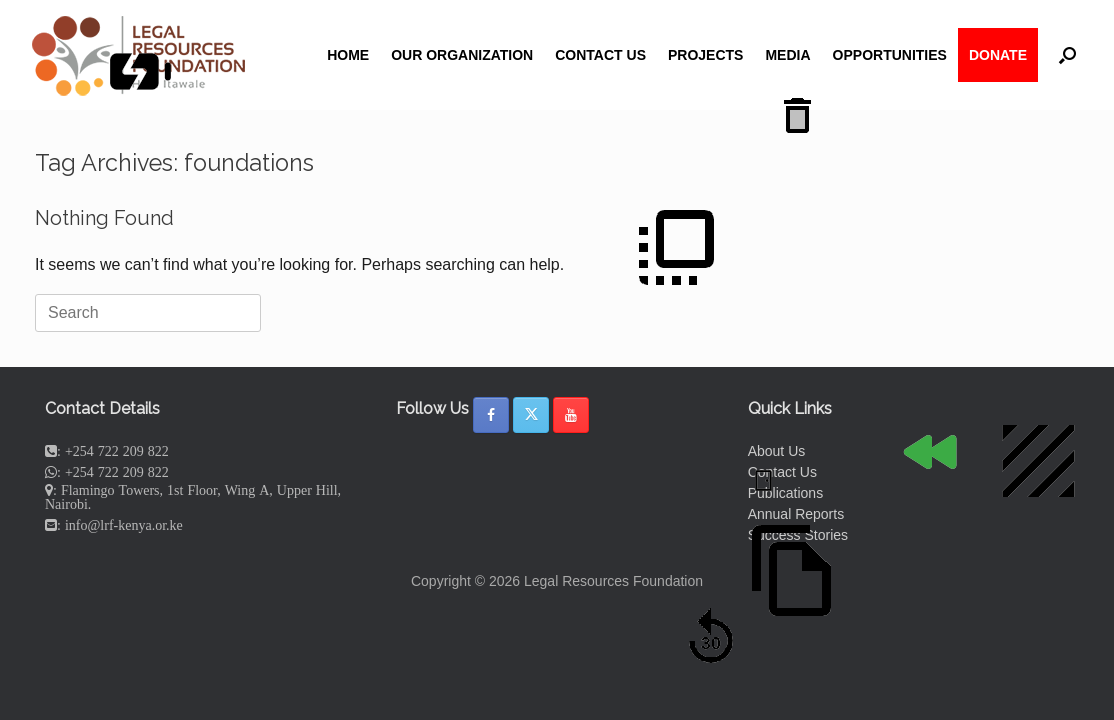 The height and width of the screenshot is (720, 1114). Describe the element at coordinates (711, 638) in the screenshot. I see `replay the last 30 seconds` at that location.